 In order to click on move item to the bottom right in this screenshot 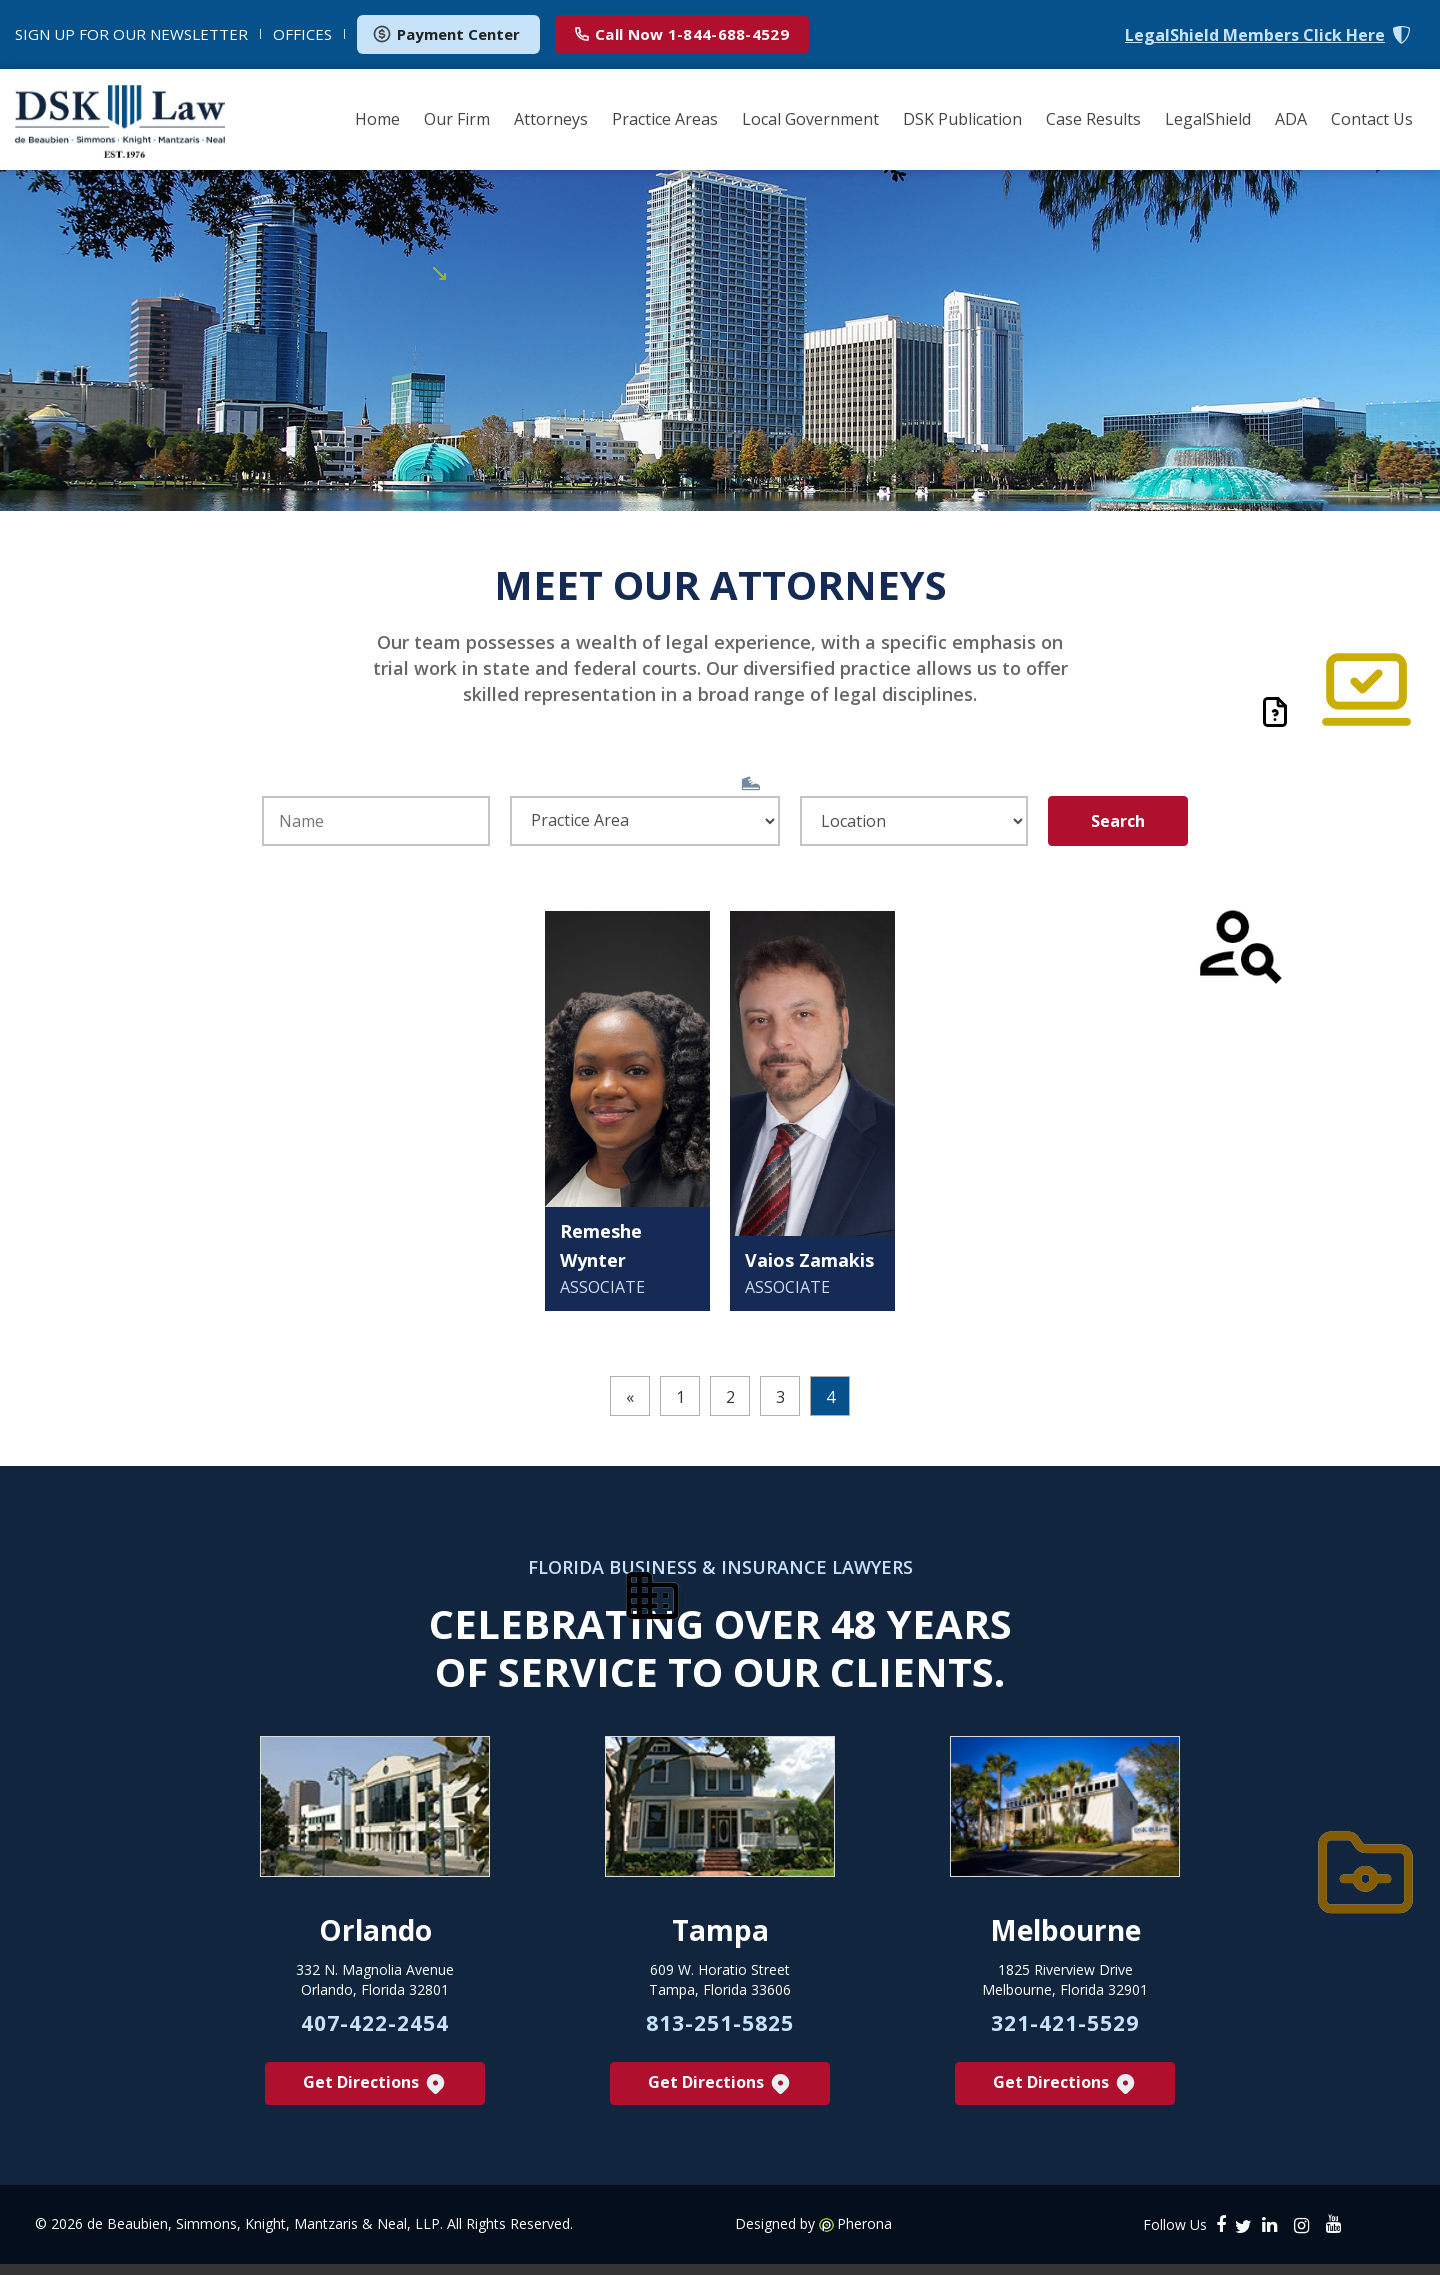, I will do `click(439, 273)`.